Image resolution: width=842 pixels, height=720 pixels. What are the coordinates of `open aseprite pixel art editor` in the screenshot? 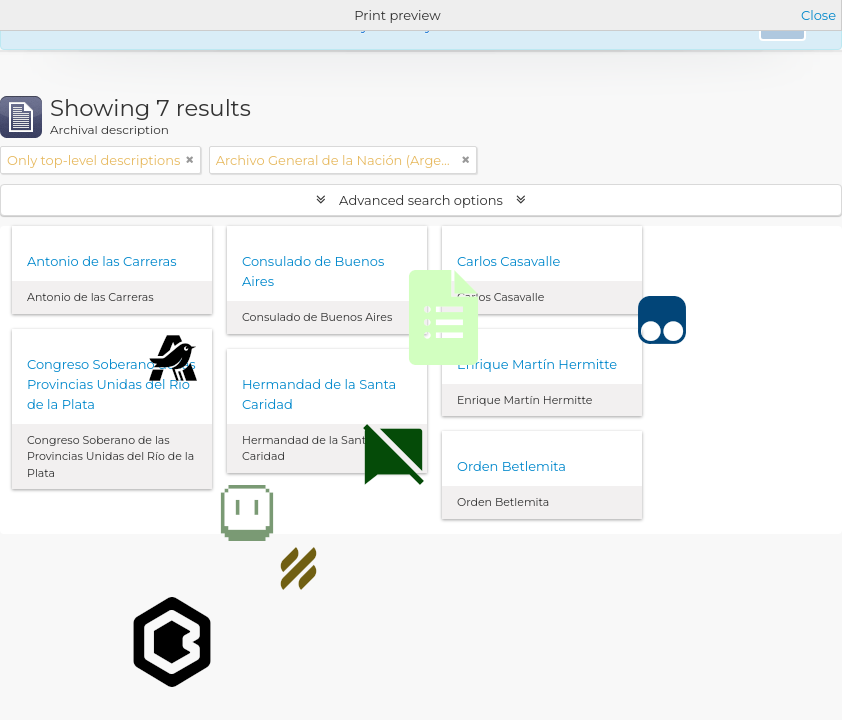 It's located at (247, 513).